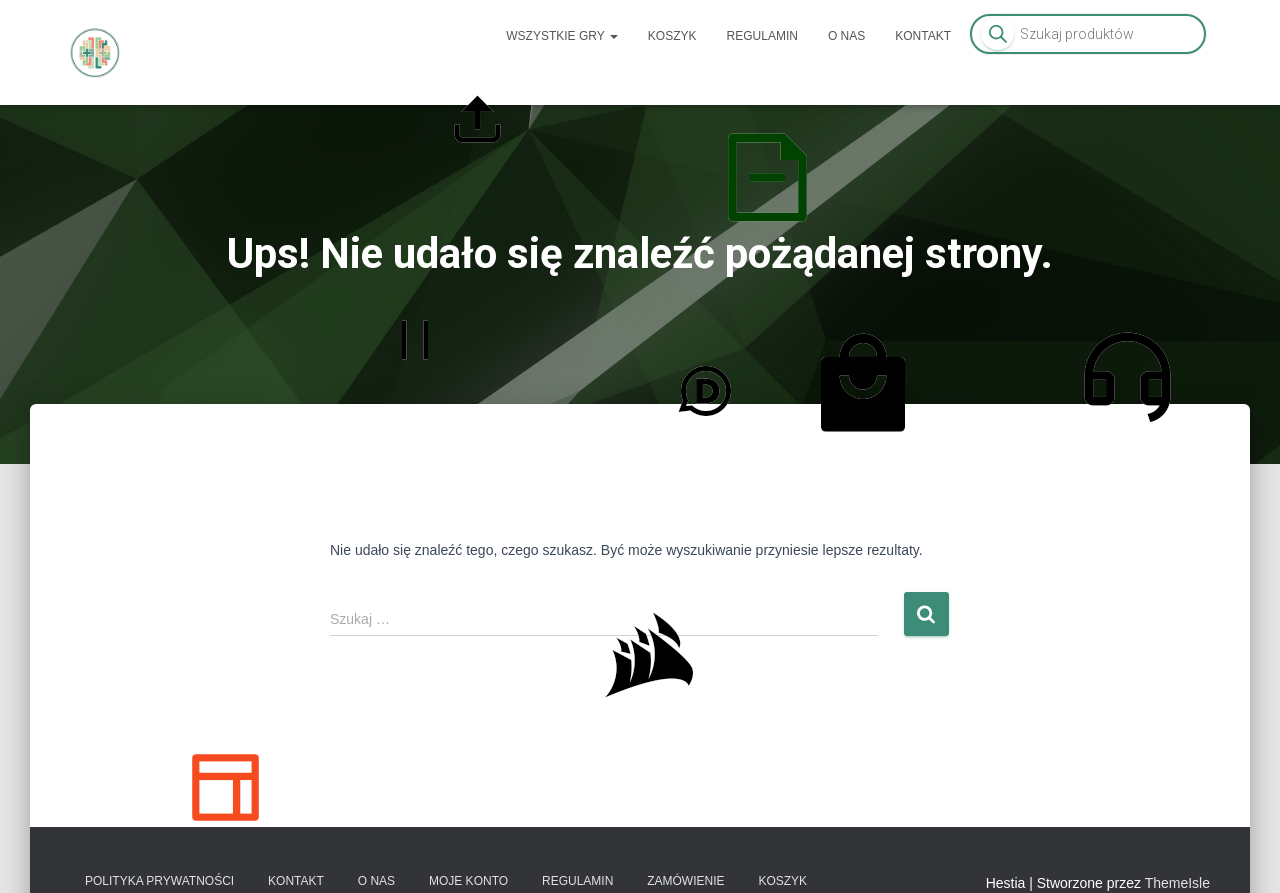 The height and width of the screenshot is (893, 1280). I want to click on view your shopping bag, so click(863, 385).